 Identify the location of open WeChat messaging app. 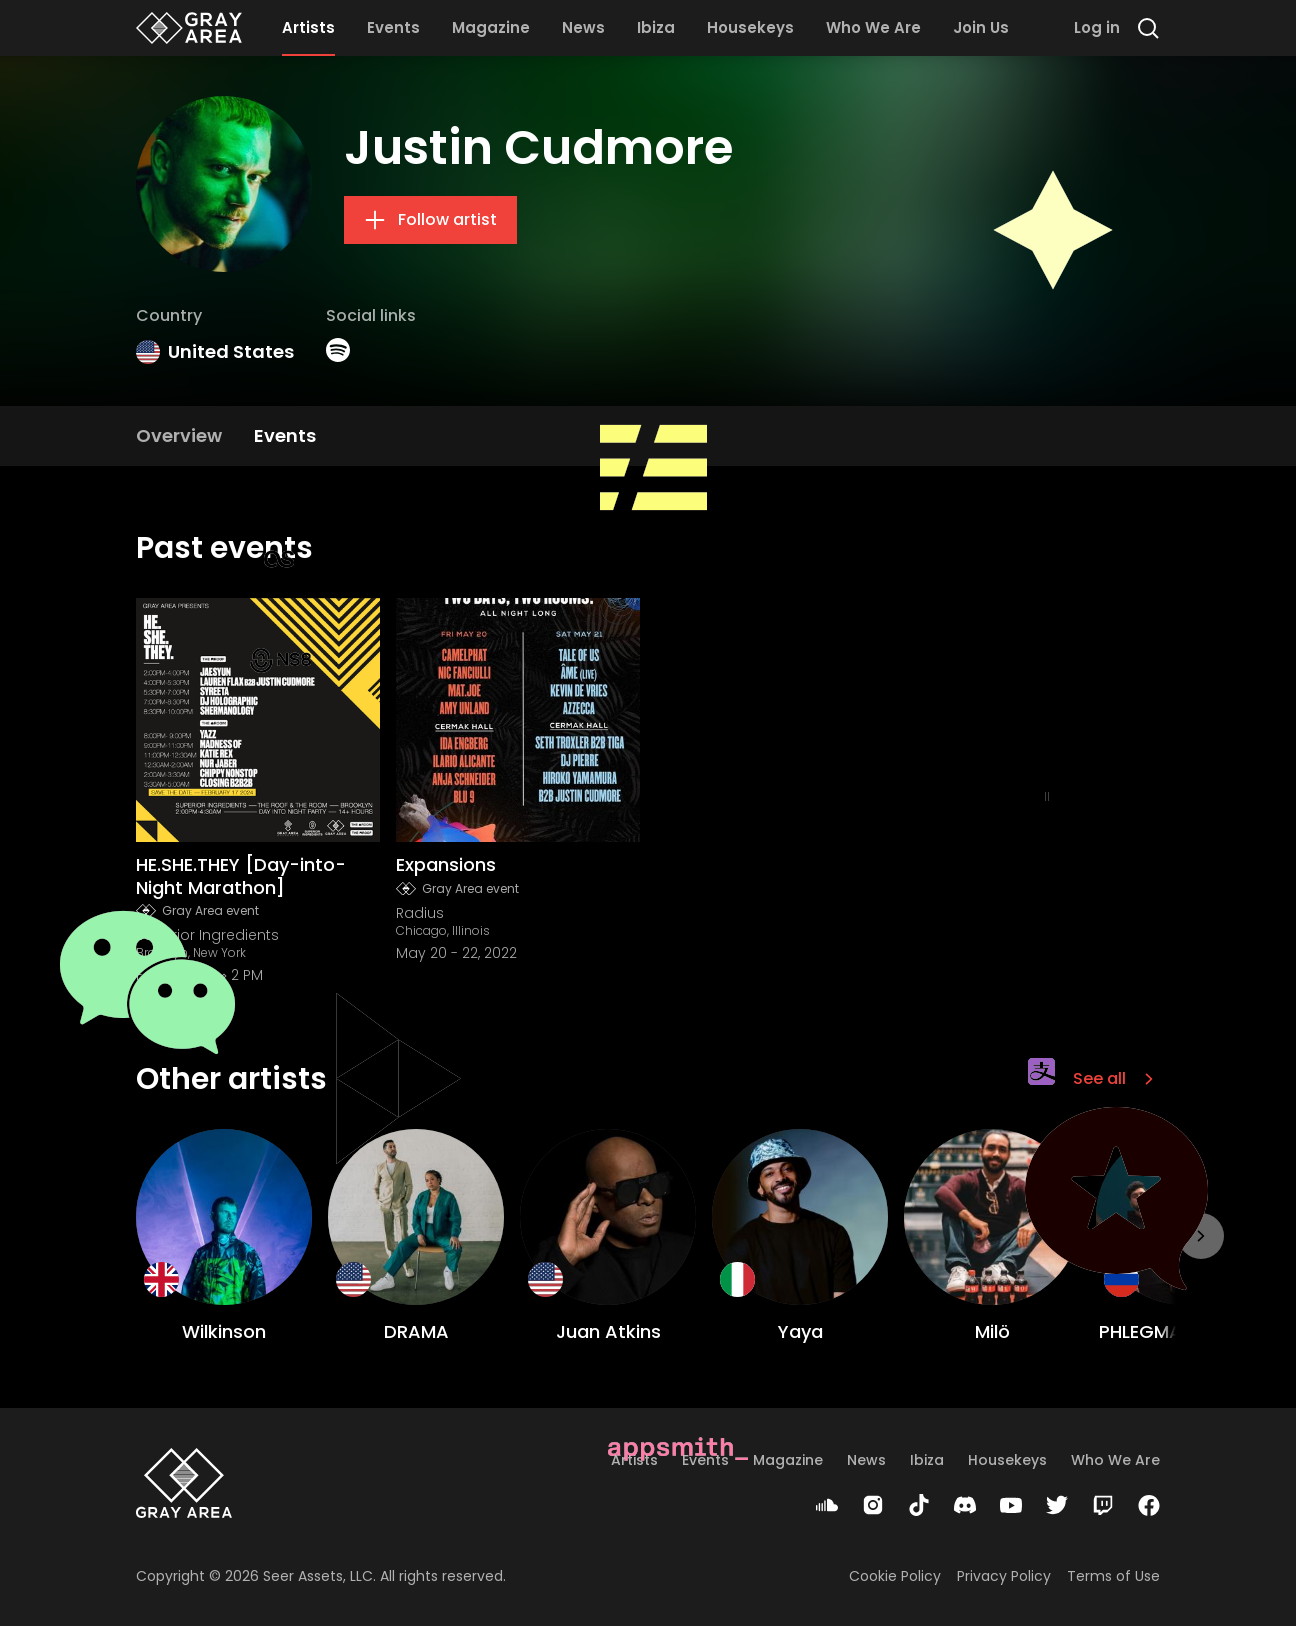
(147, 982).